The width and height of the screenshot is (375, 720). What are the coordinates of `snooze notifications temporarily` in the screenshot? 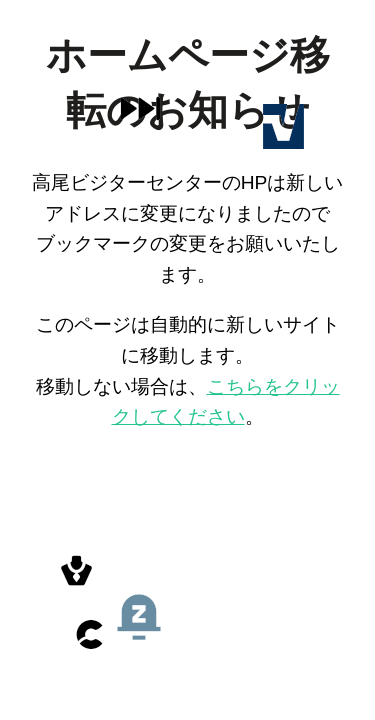 It's located at (139, 616).